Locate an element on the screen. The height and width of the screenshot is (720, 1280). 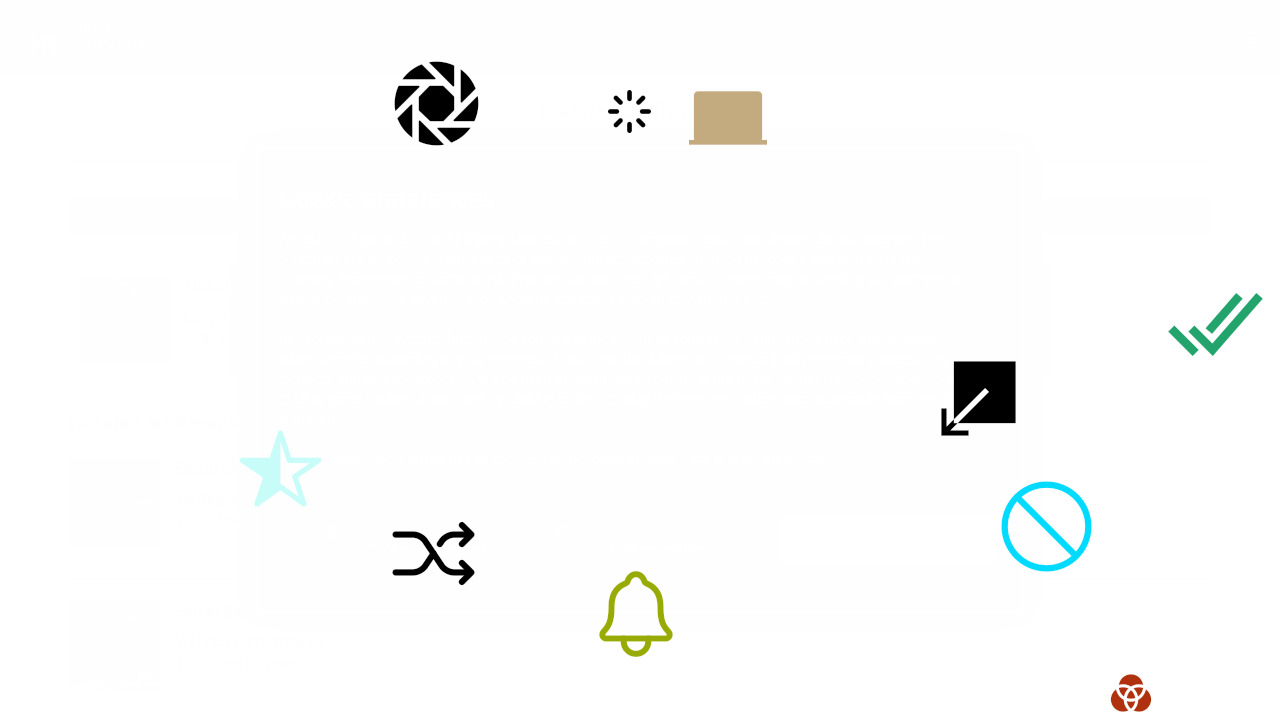
collapse or minimize a panel is located at coordinates (978, 398).